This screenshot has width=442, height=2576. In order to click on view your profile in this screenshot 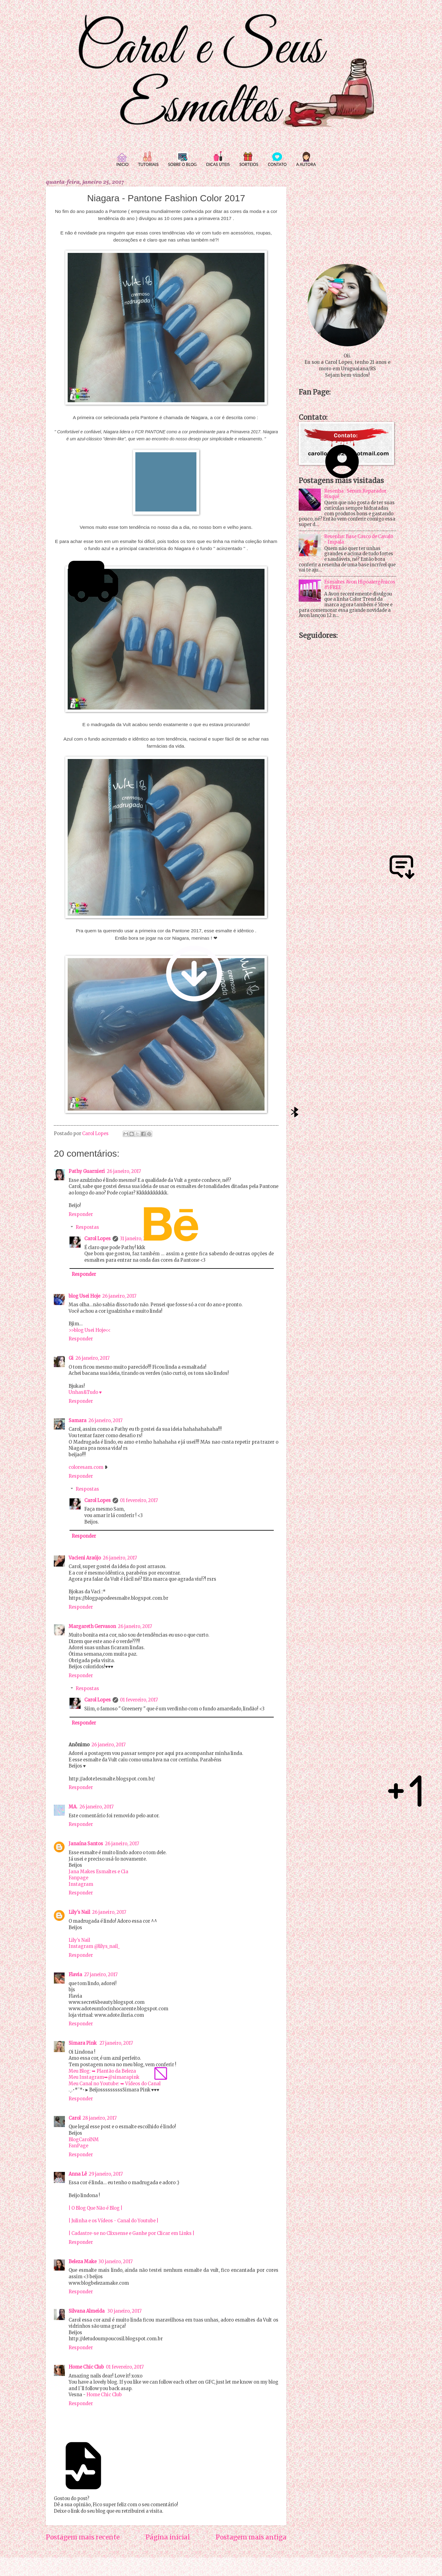, I will do `click(342, 462)`.